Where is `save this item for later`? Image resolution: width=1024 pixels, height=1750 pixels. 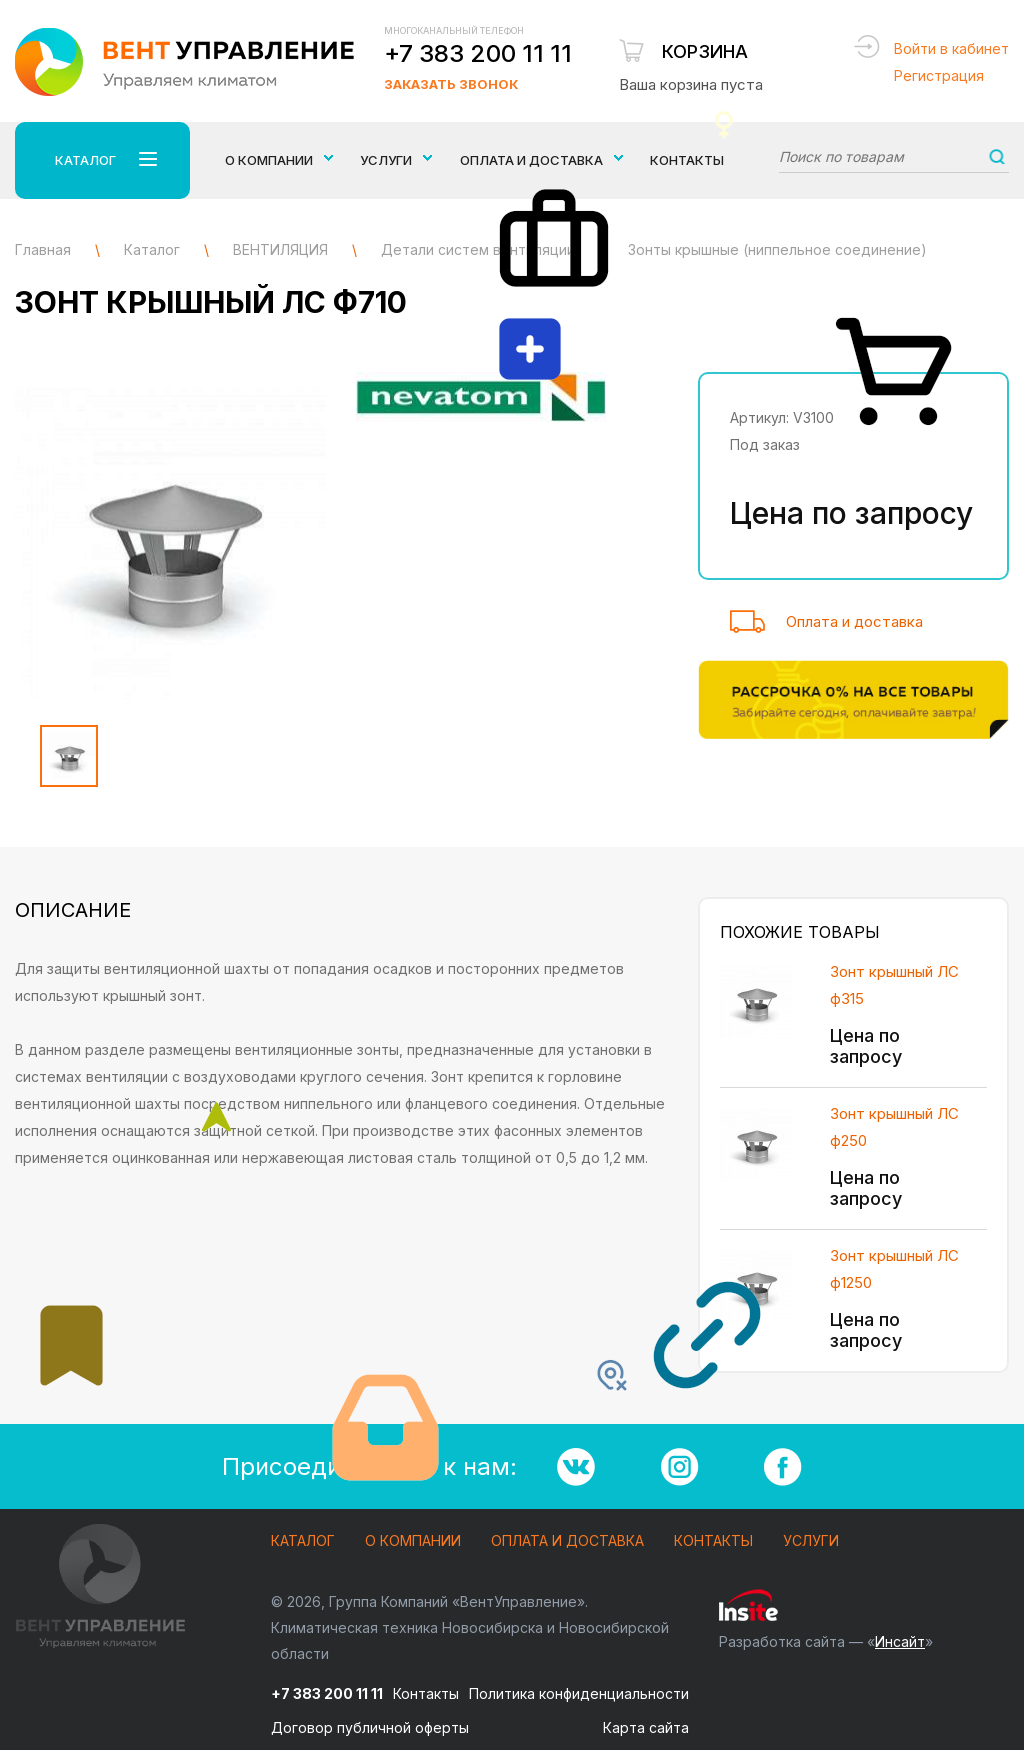
save this item for later is located at coordinates (71, 1345).